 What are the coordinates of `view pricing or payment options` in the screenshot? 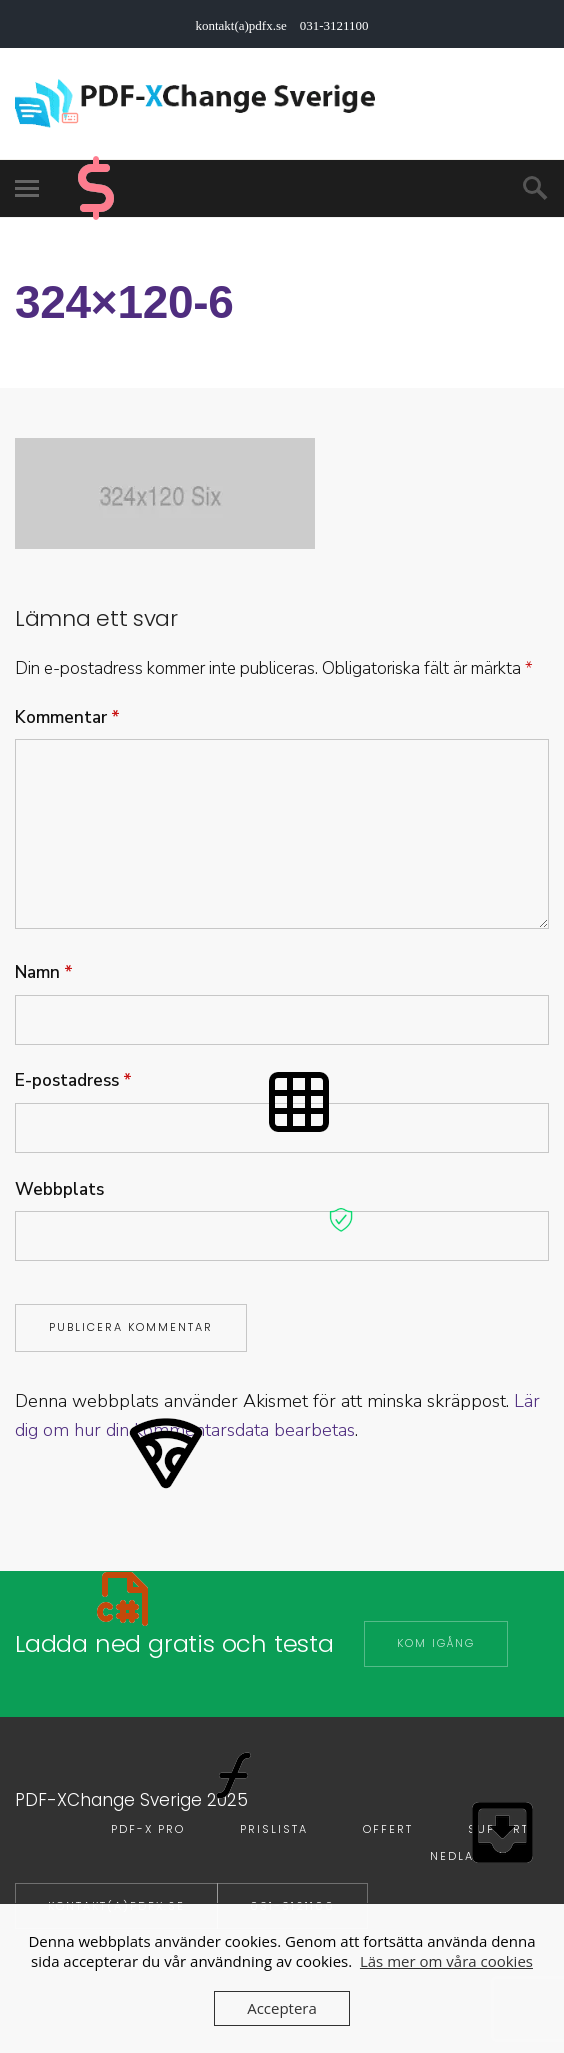 It's located at (96, 188).